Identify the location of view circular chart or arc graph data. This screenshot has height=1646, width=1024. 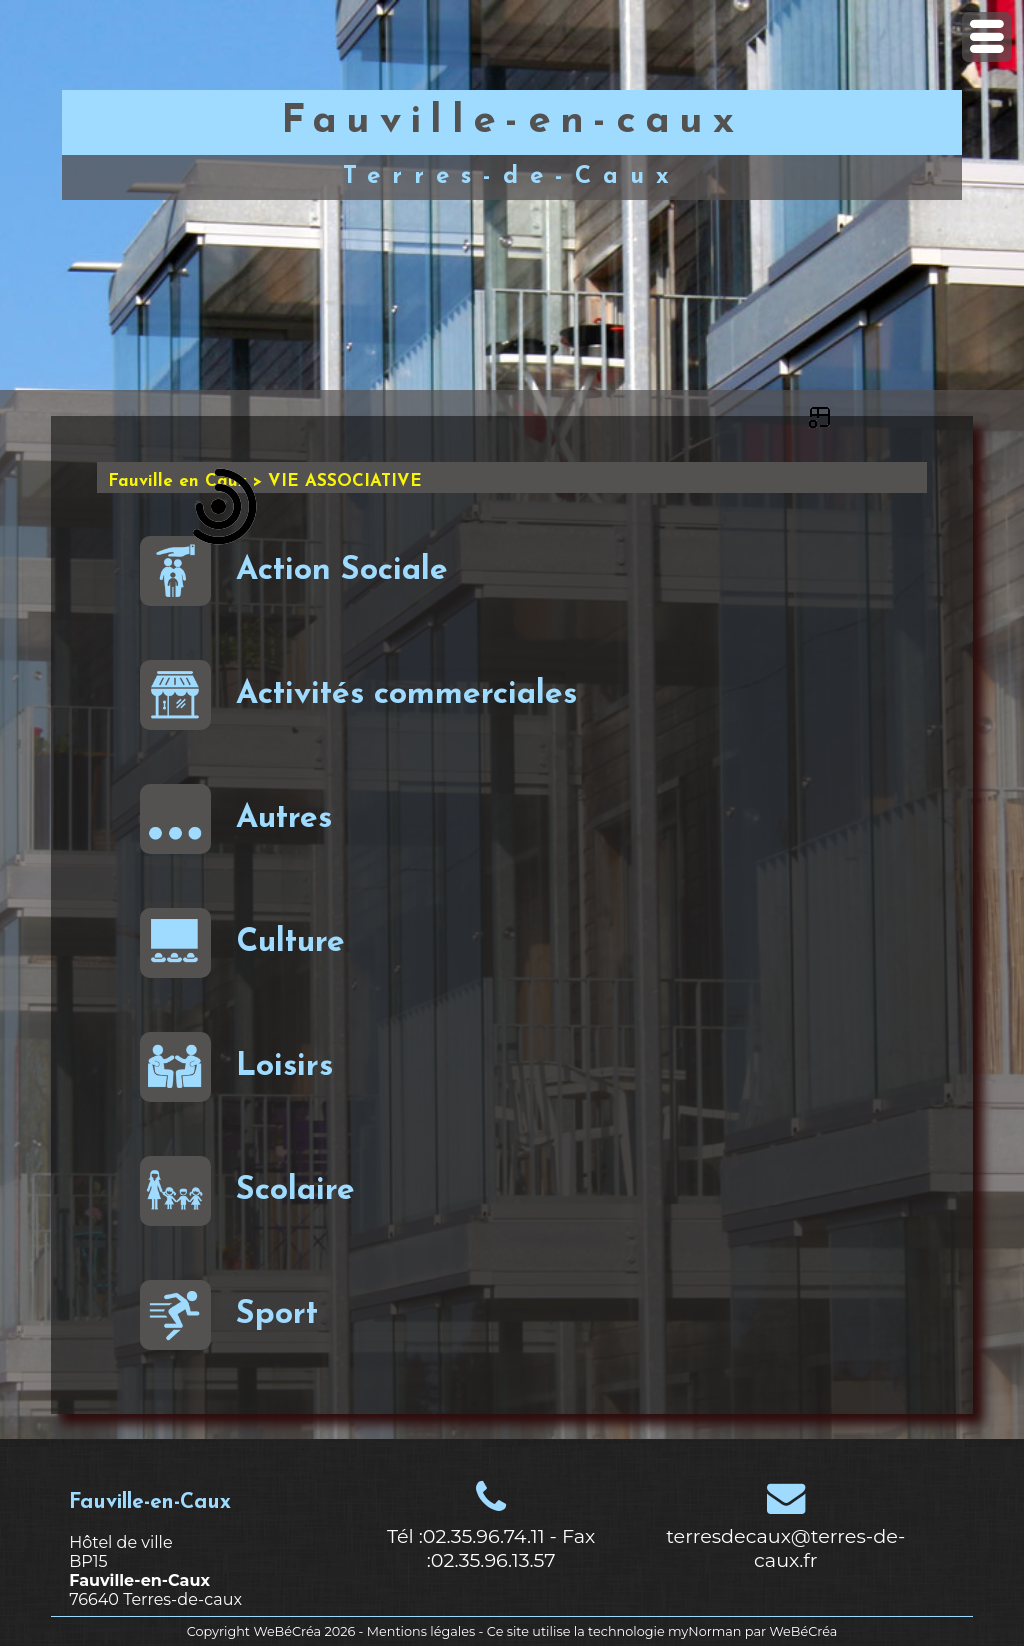
(218, 506).